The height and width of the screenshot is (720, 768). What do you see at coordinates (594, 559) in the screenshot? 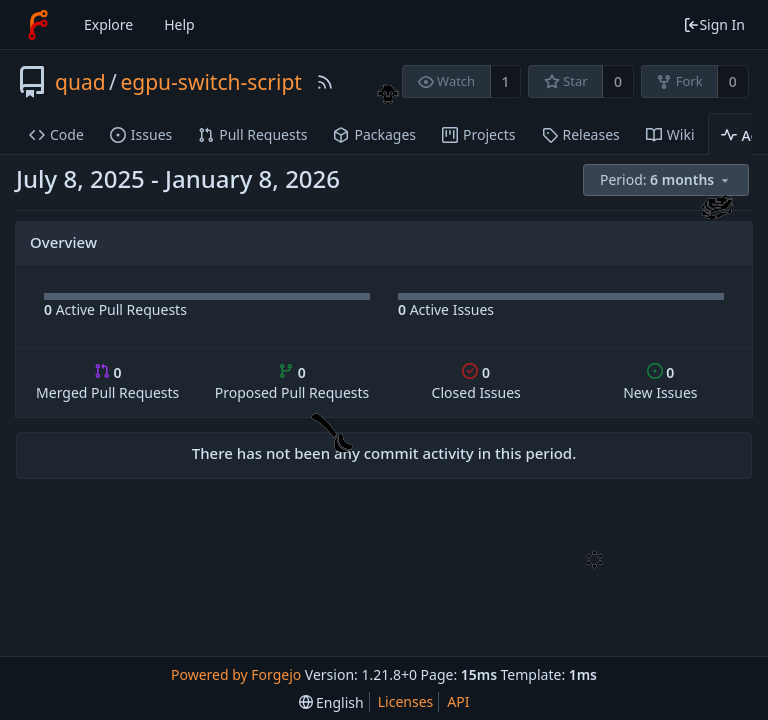
I see `view players in a game lobby` at bounding box center [594, 559].